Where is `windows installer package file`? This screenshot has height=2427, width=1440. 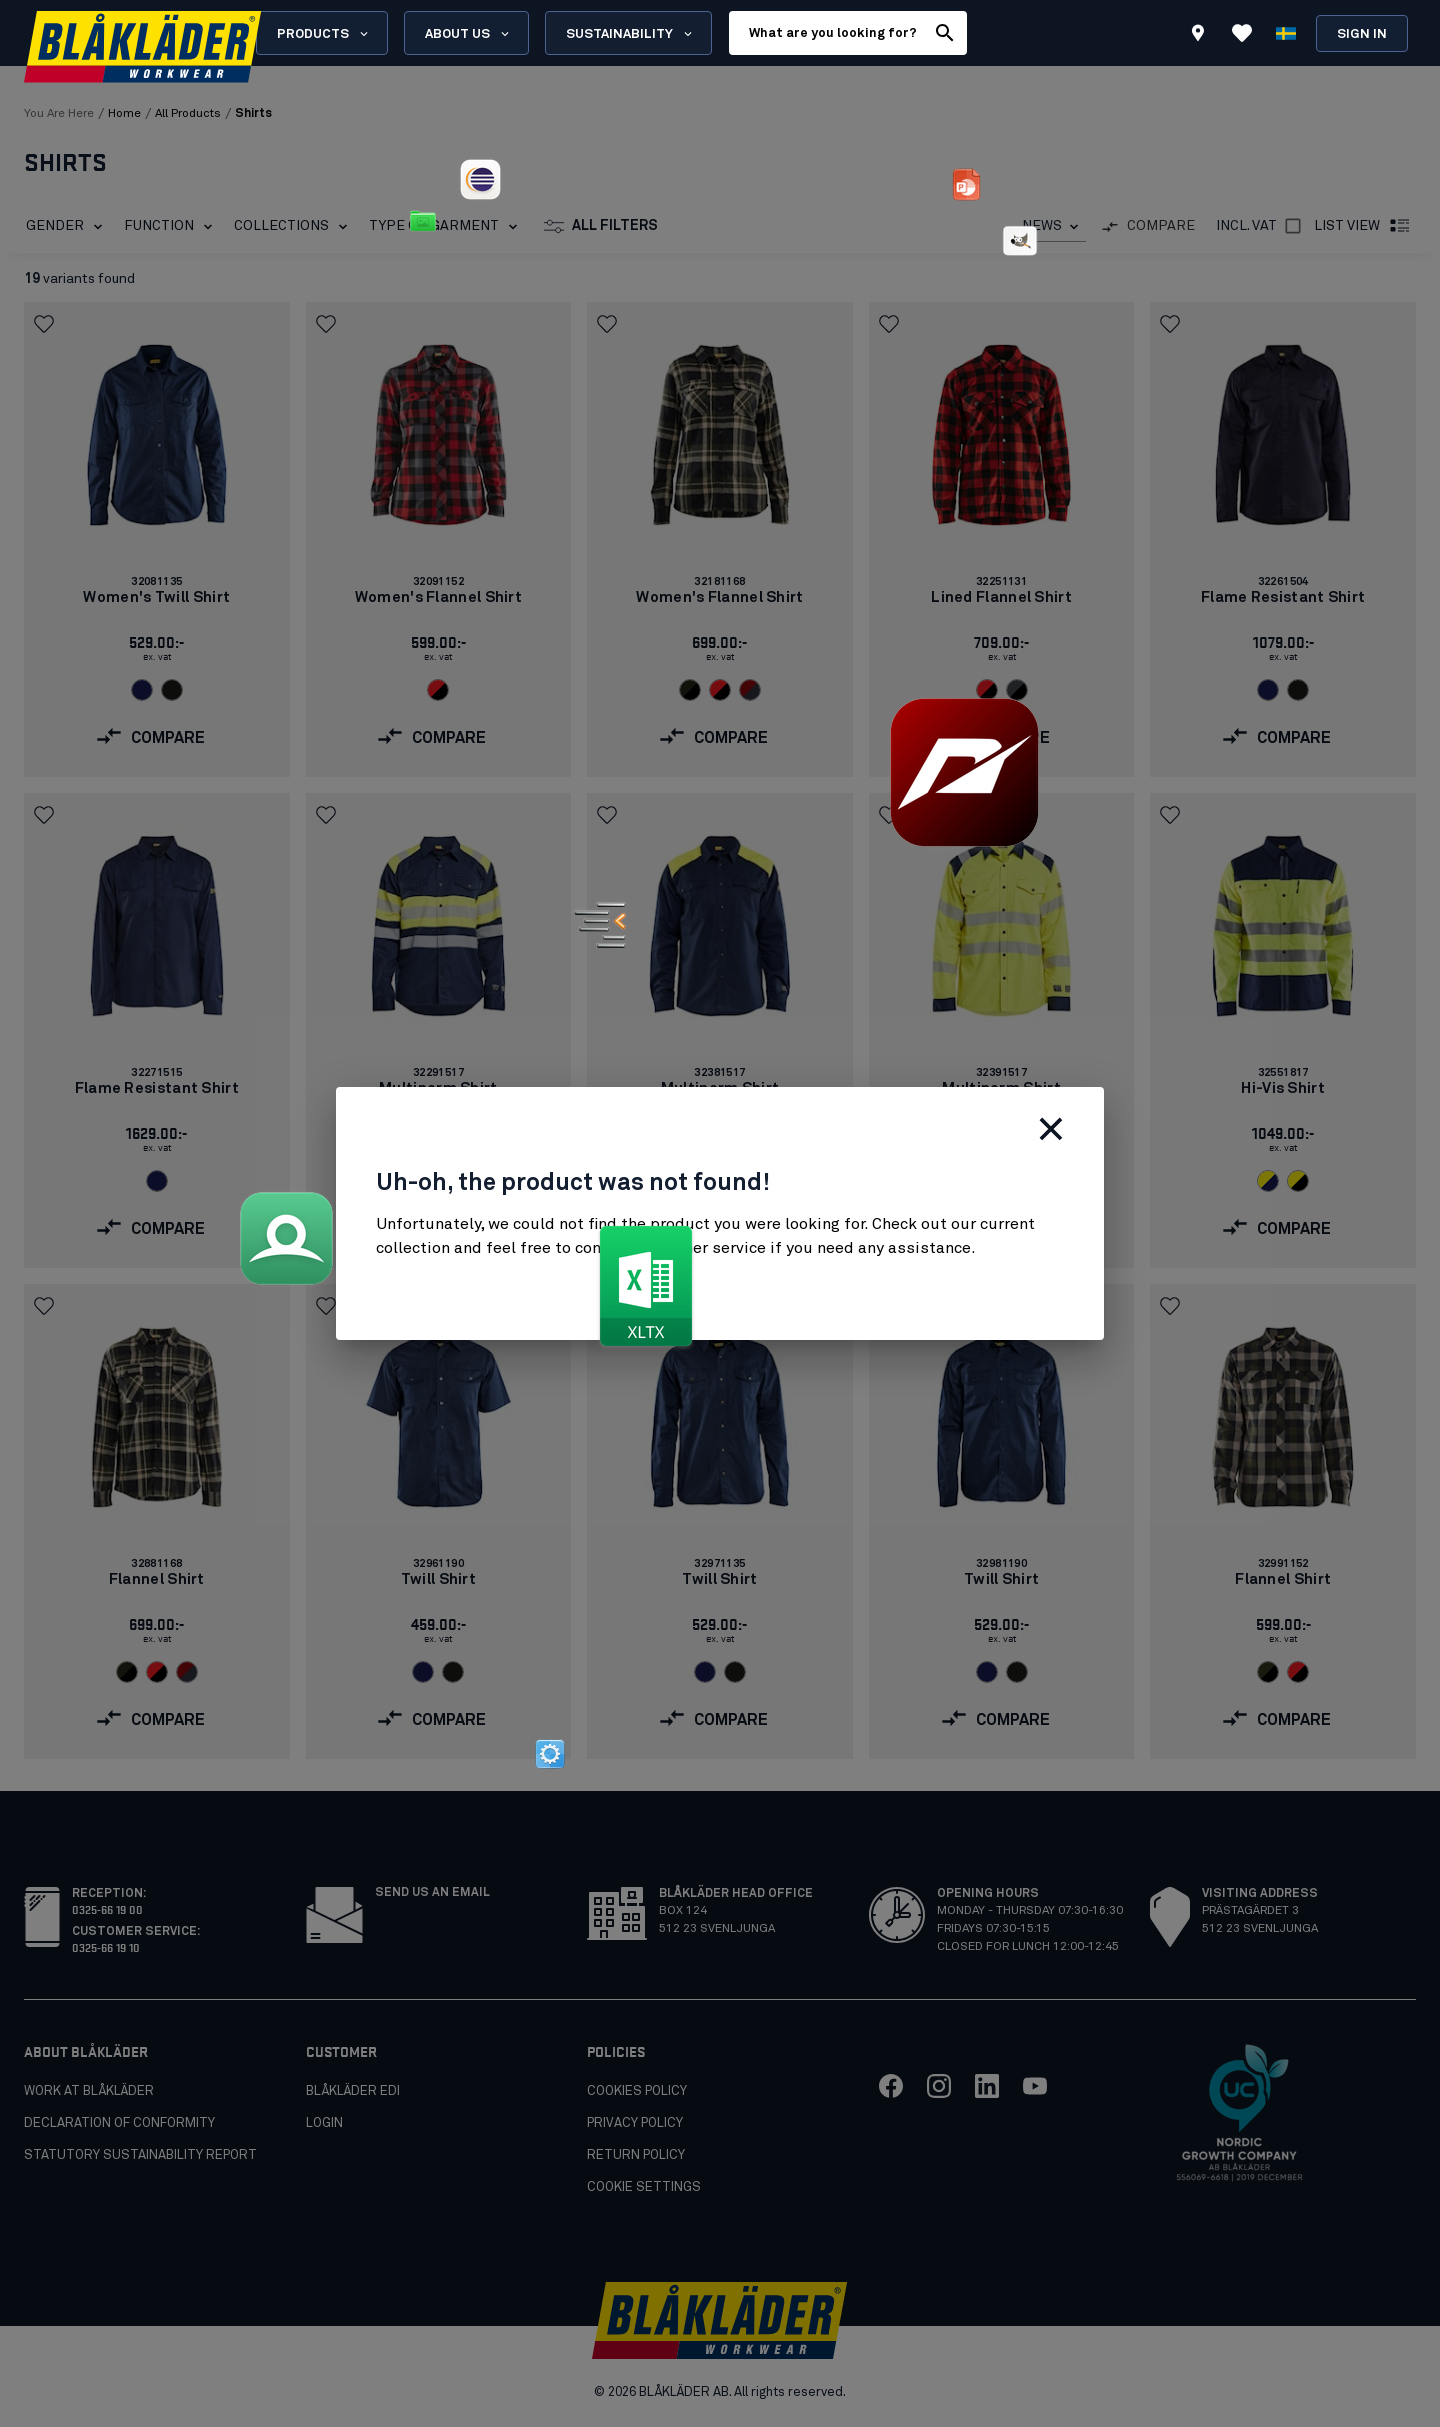 windows installer package file is located at coordinates (550, 1754).